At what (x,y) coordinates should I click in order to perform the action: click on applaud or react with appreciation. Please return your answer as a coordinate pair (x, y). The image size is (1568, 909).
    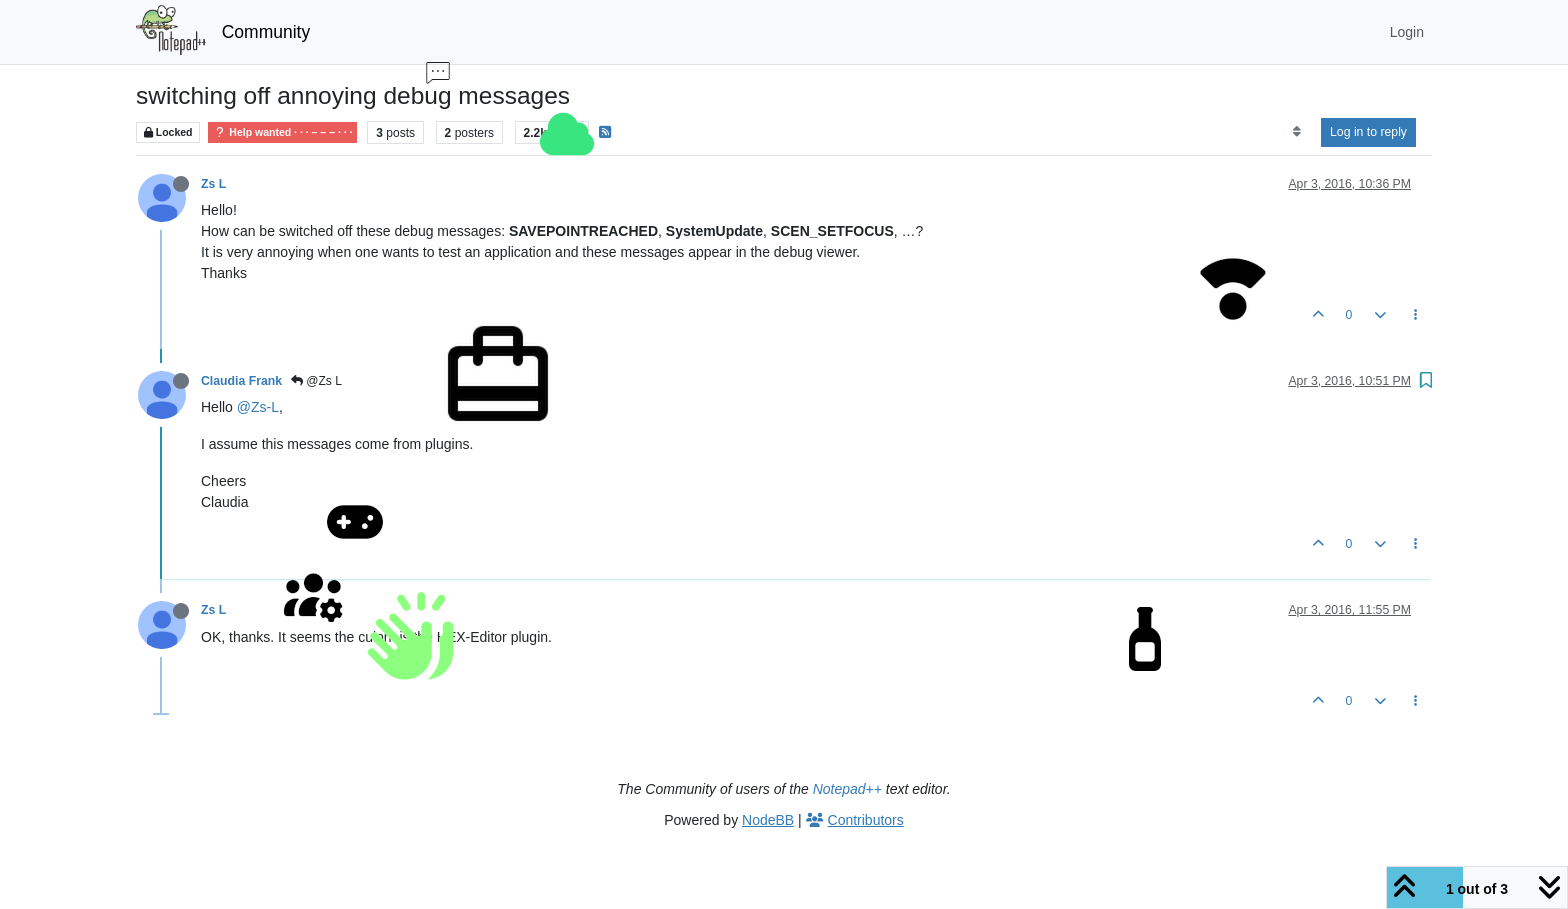
    Looking at the image, I should click on (410, 637).